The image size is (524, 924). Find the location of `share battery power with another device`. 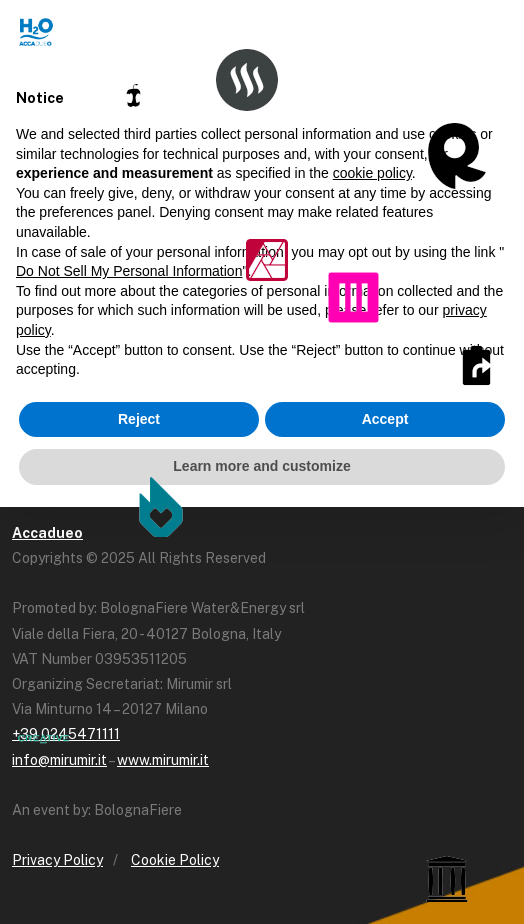

share battery power with another device is located at coordinates (476, 365).